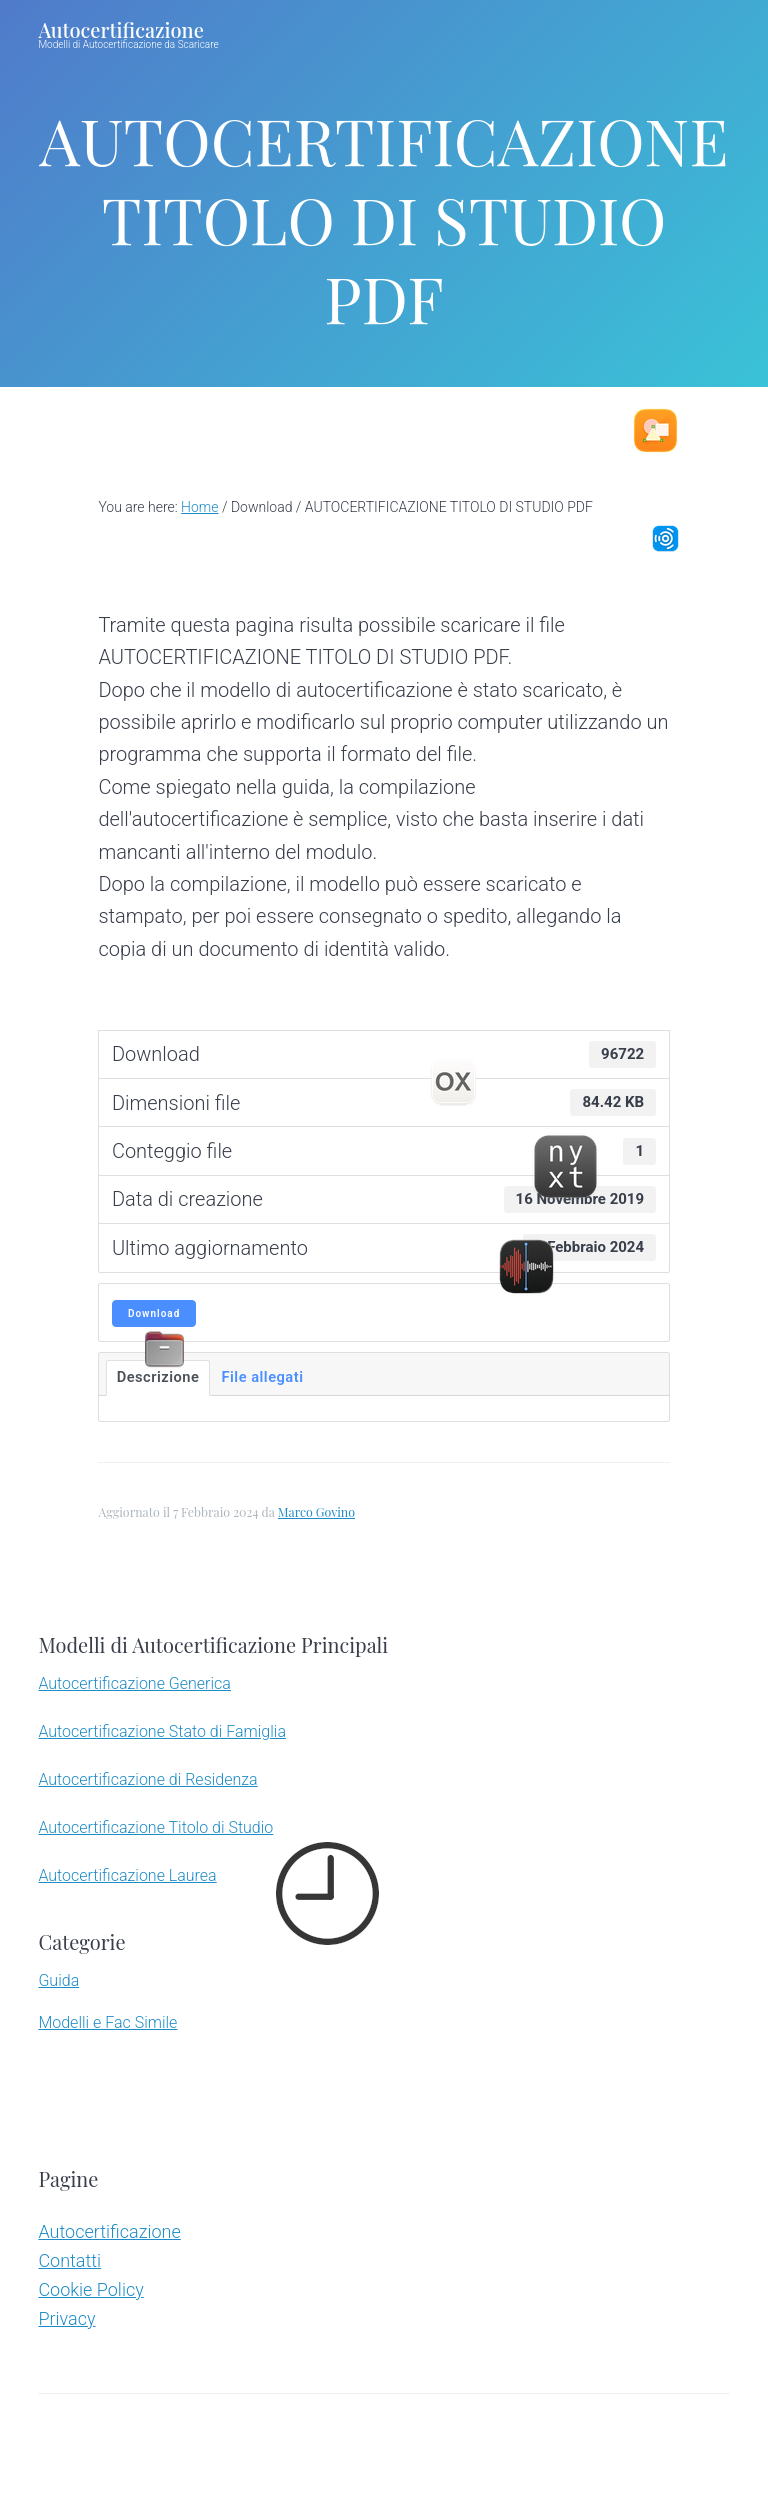  What do you see at coordinates (327, 1893) in the screenshot?
I see `view slideshow or presentation mode` at bounding box center [327, 1893].